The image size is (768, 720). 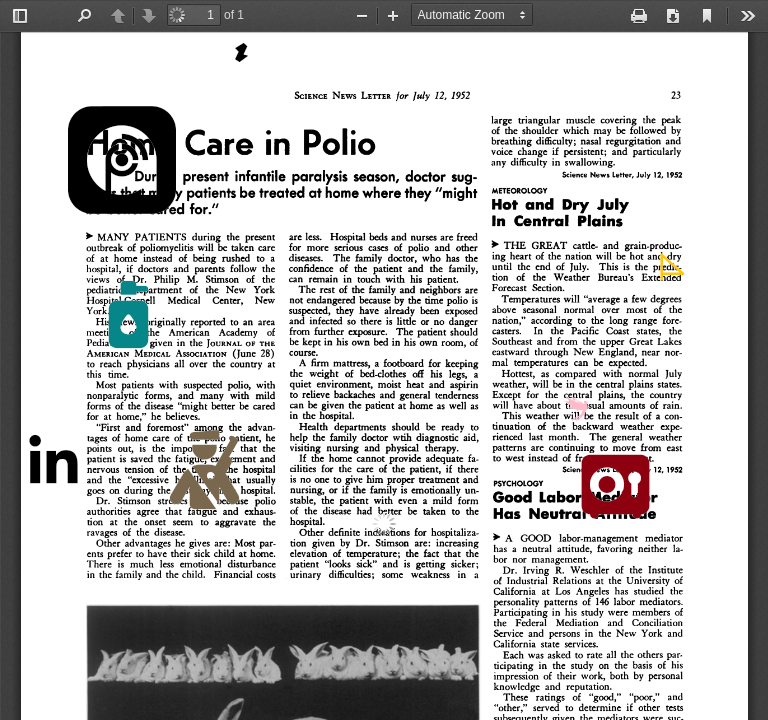 What do you see at coordinates (615, 484) in the screenshot?
I see `access secure storage or vault` at bounding box center [615, 484].